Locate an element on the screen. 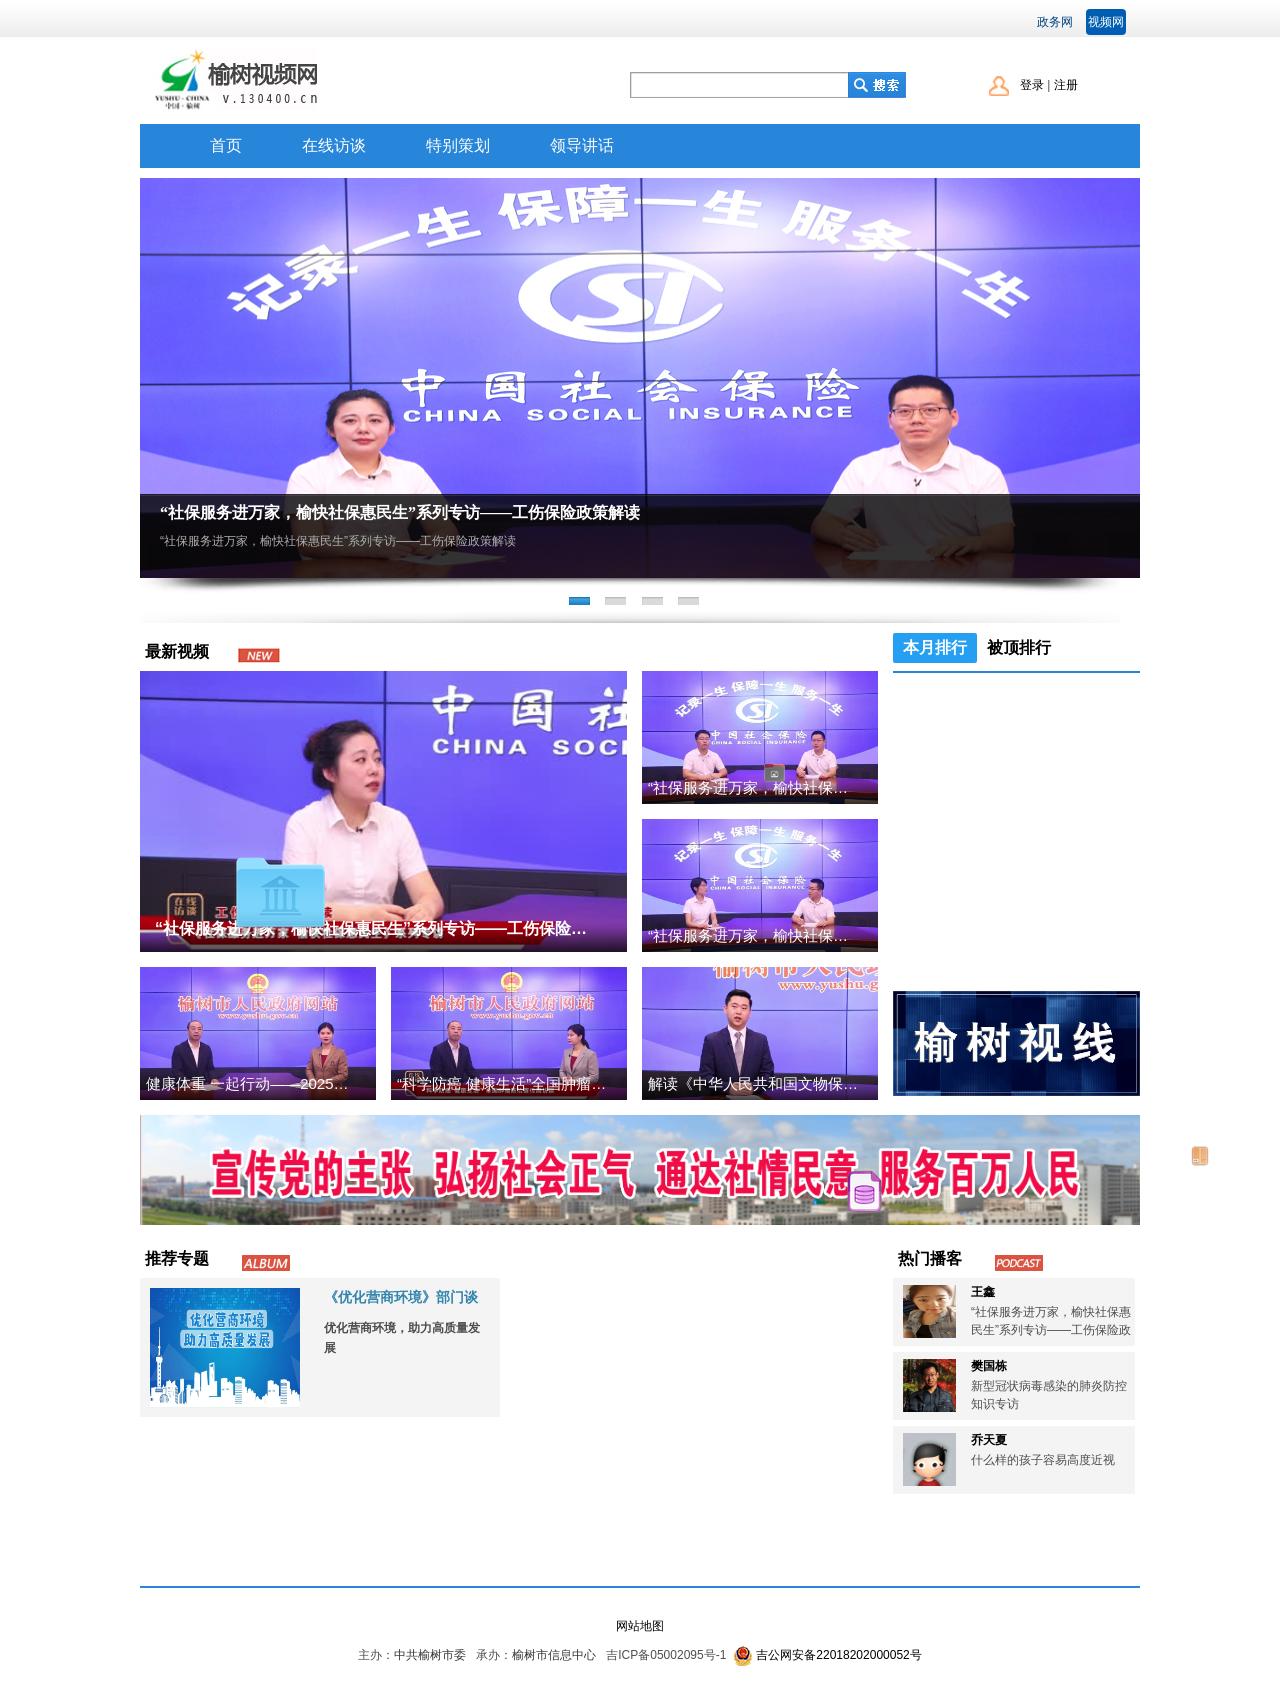  libreoffice base database template file is located at coordinates (864, 1191).